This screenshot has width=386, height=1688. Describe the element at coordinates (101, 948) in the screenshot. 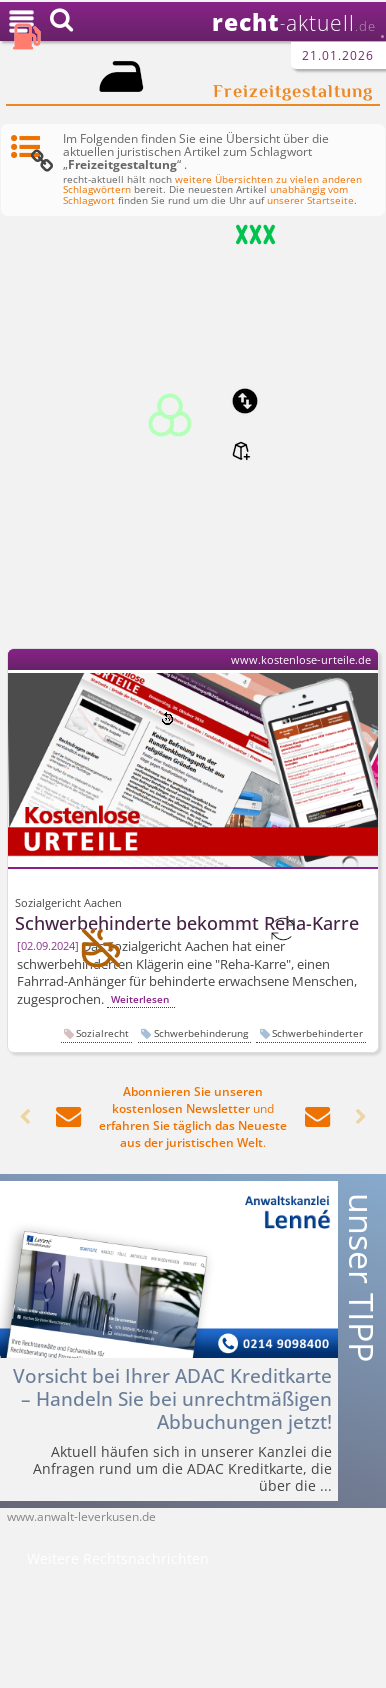

I see `disable coffee break reminder` at that location.